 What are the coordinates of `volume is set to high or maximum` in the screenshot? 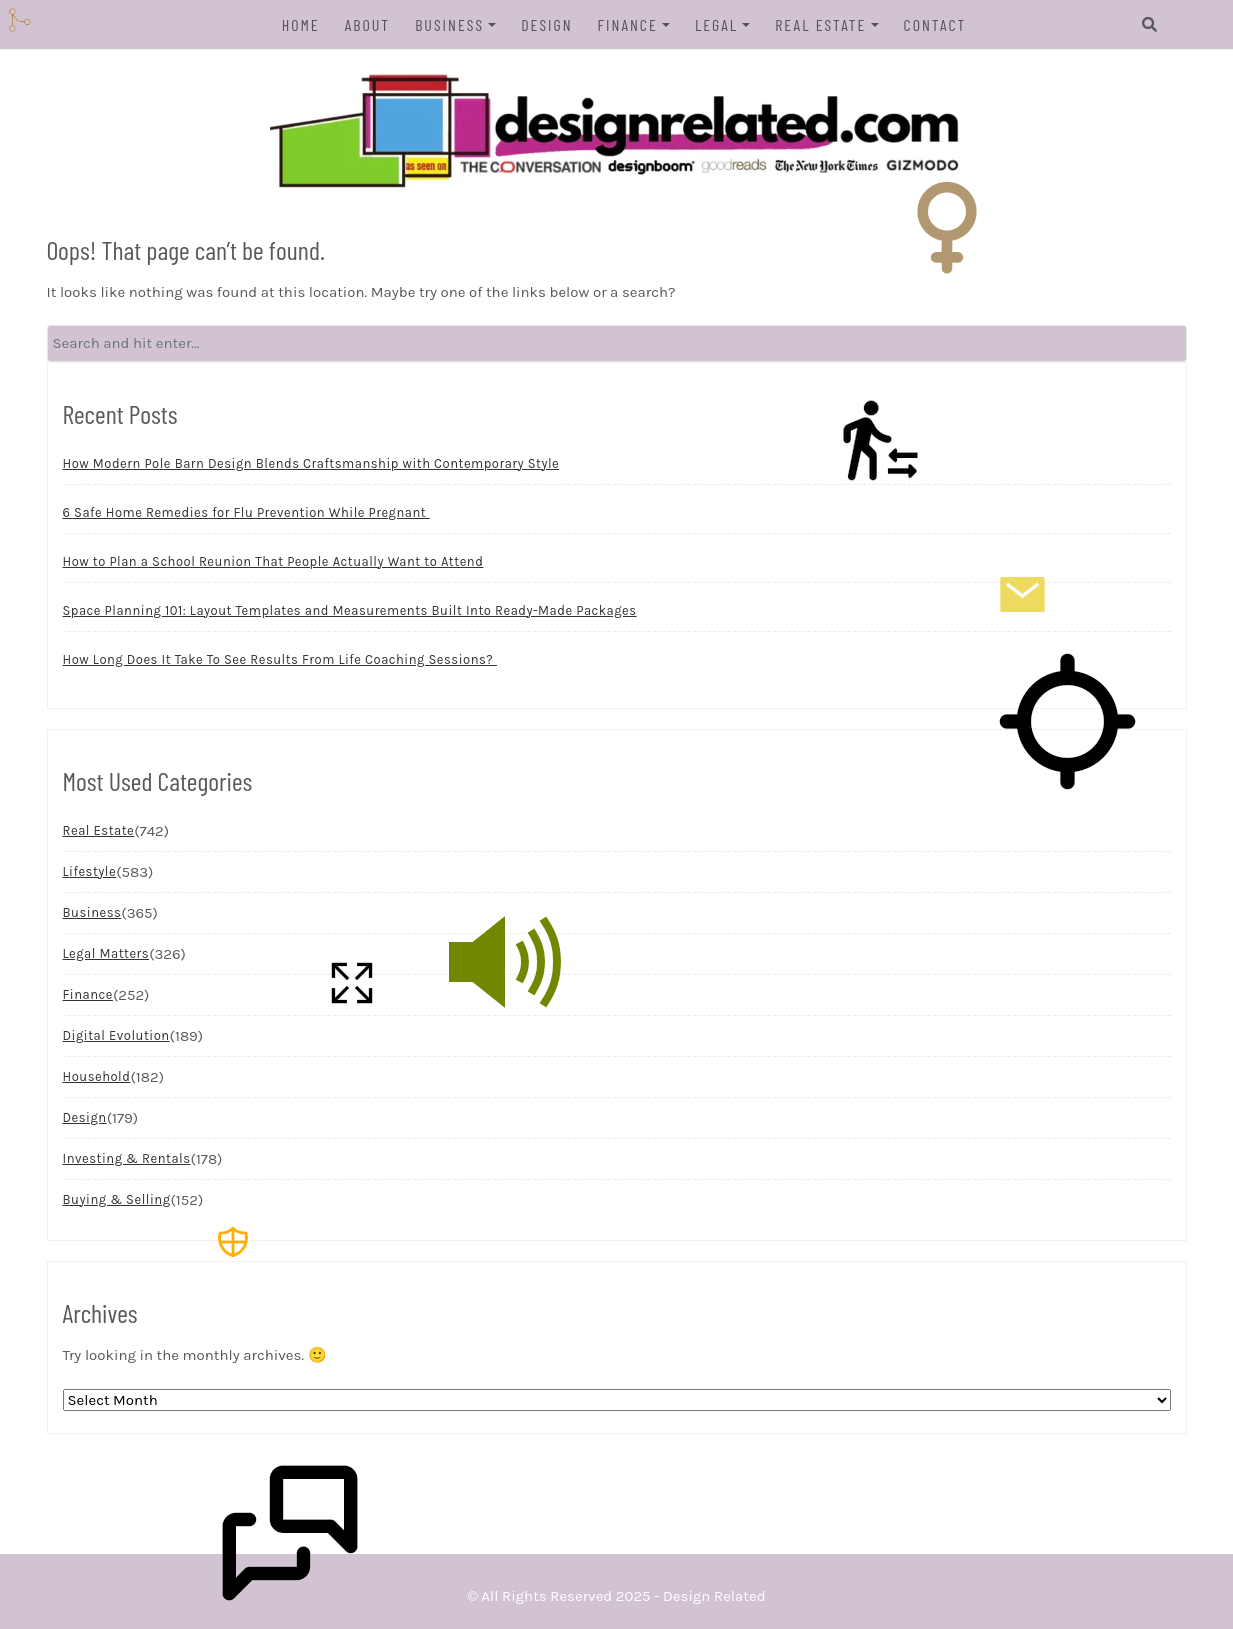 It's located at (505, 962).